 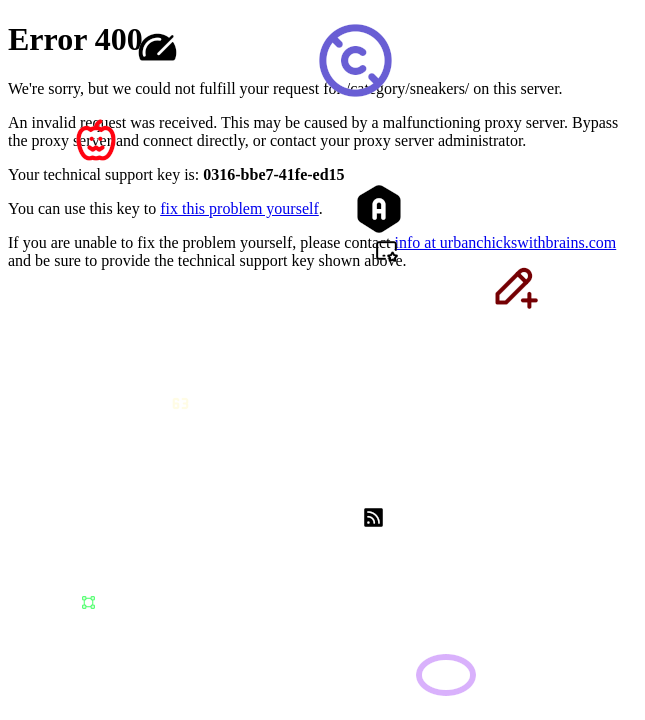 What do you see at coordinates (88, 602) in the screenshot?
I see `adjust selection boundaries` at bounding box center [88, 602].